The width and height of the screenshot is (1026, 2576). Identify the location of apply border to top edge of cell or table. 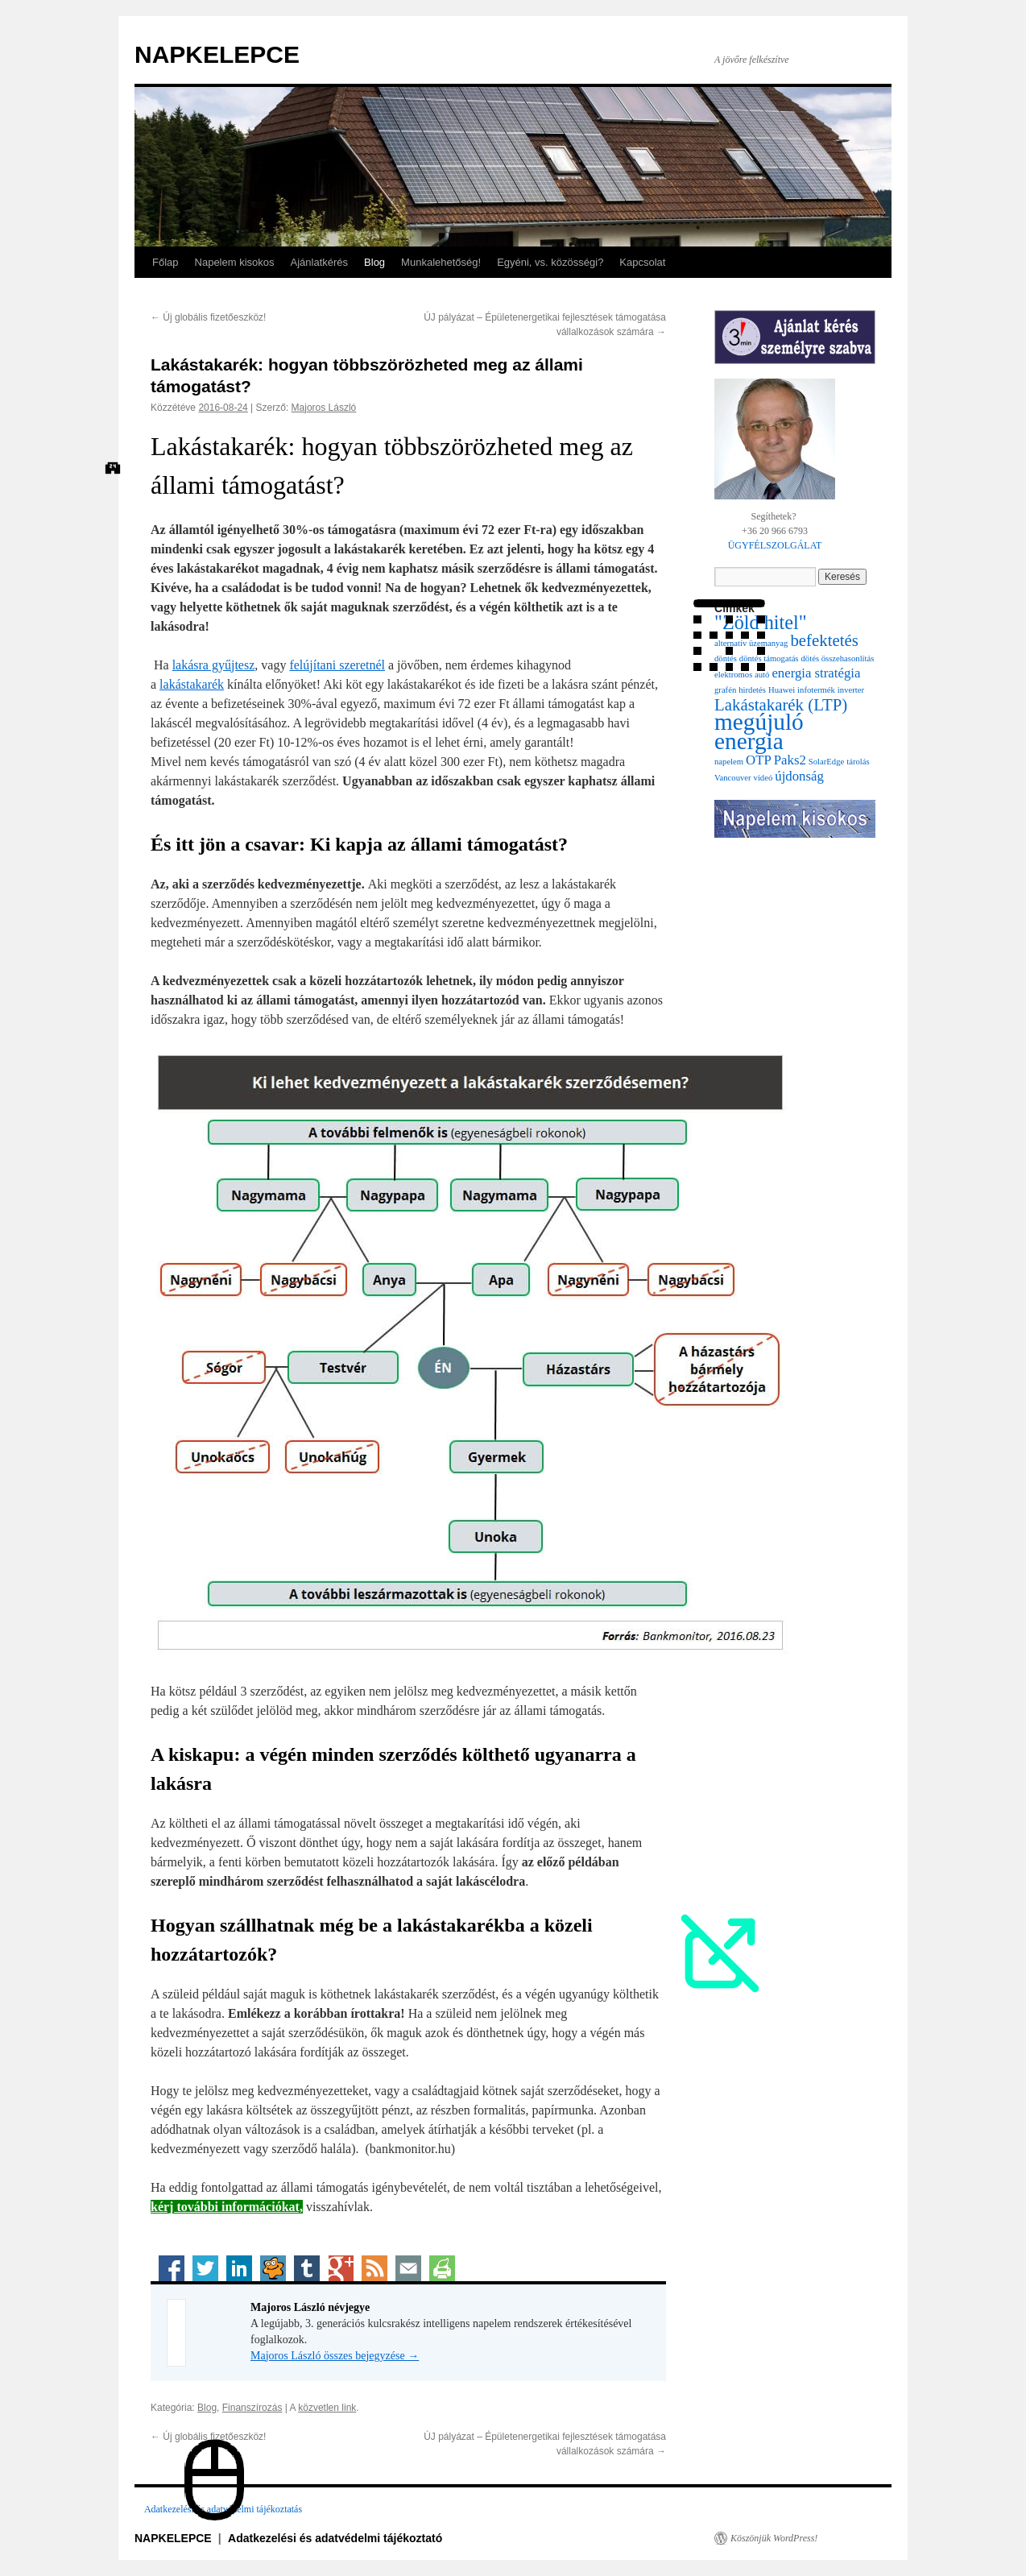
(729, 635).